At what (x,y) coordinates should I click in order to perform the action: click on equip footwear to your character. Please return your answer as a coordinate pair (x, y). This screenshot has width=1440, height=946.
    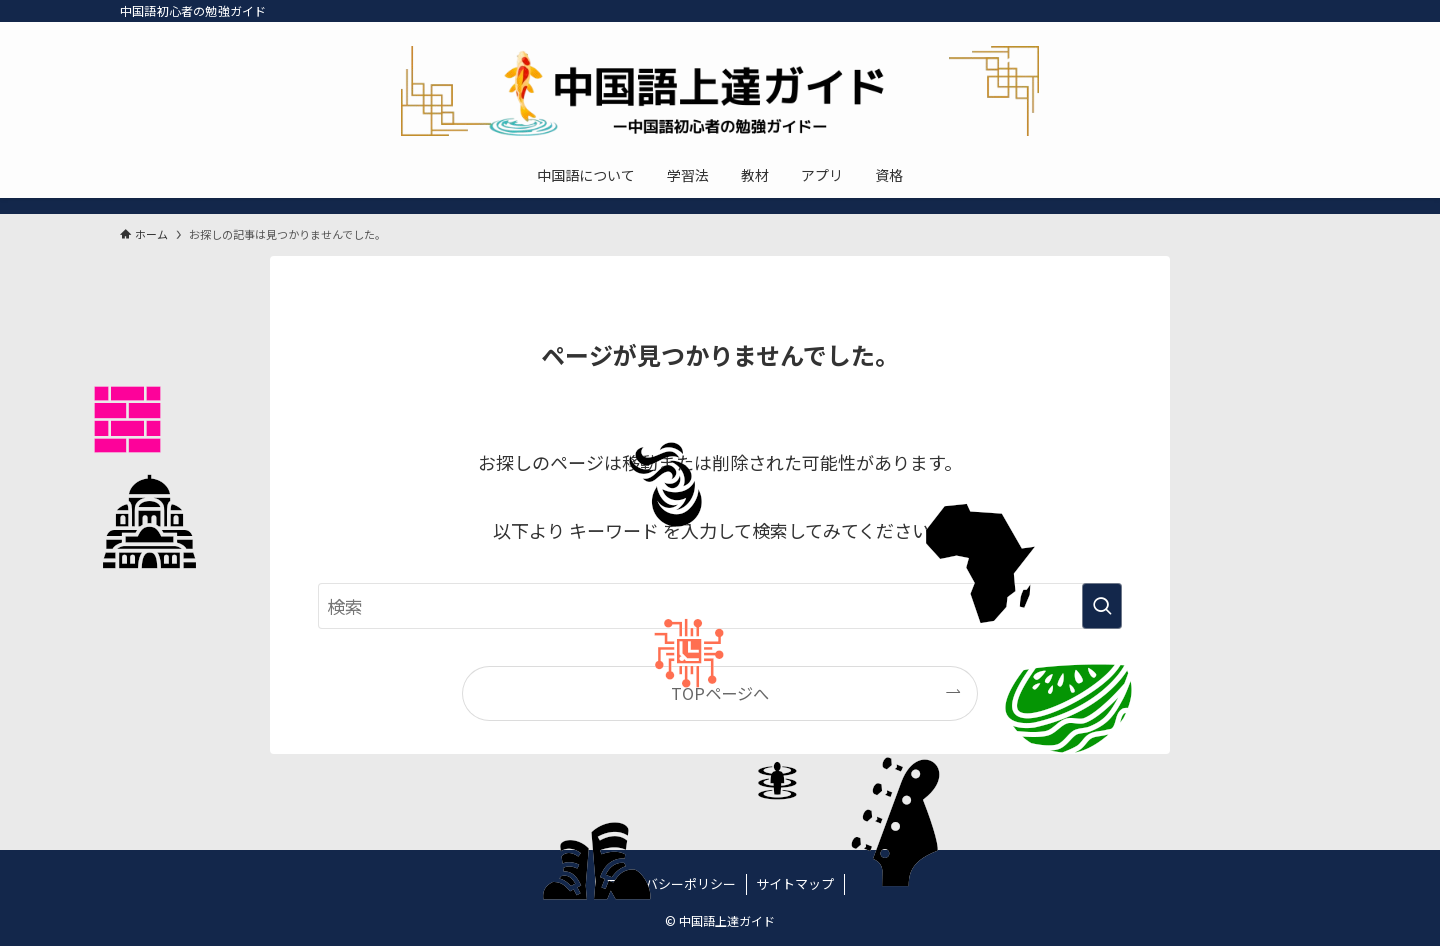
    Looking at the image, I should click on (596, 861).